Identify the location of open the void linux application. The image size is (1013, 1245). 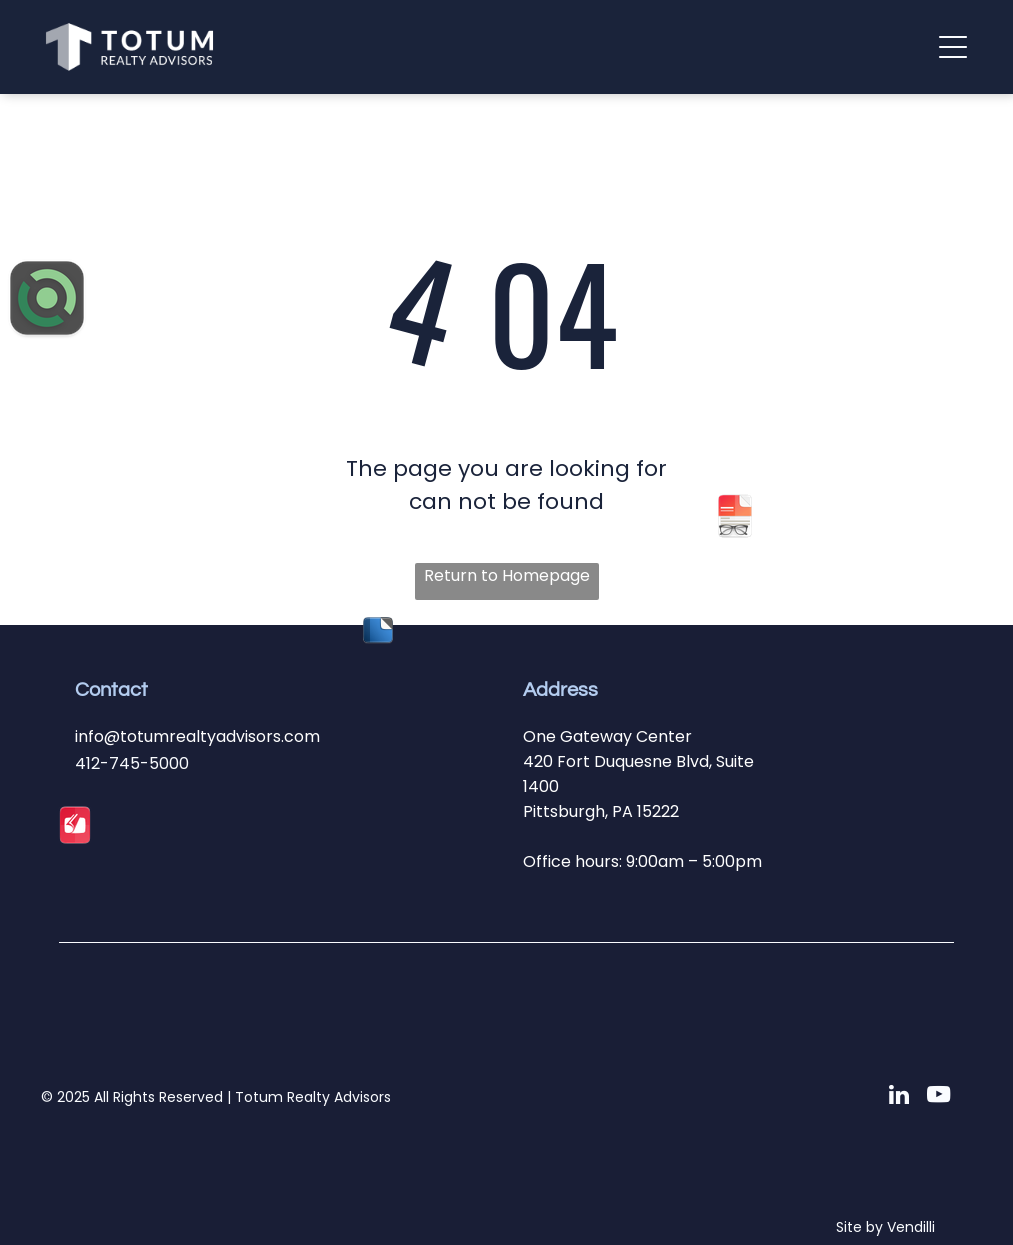
(47, 298).